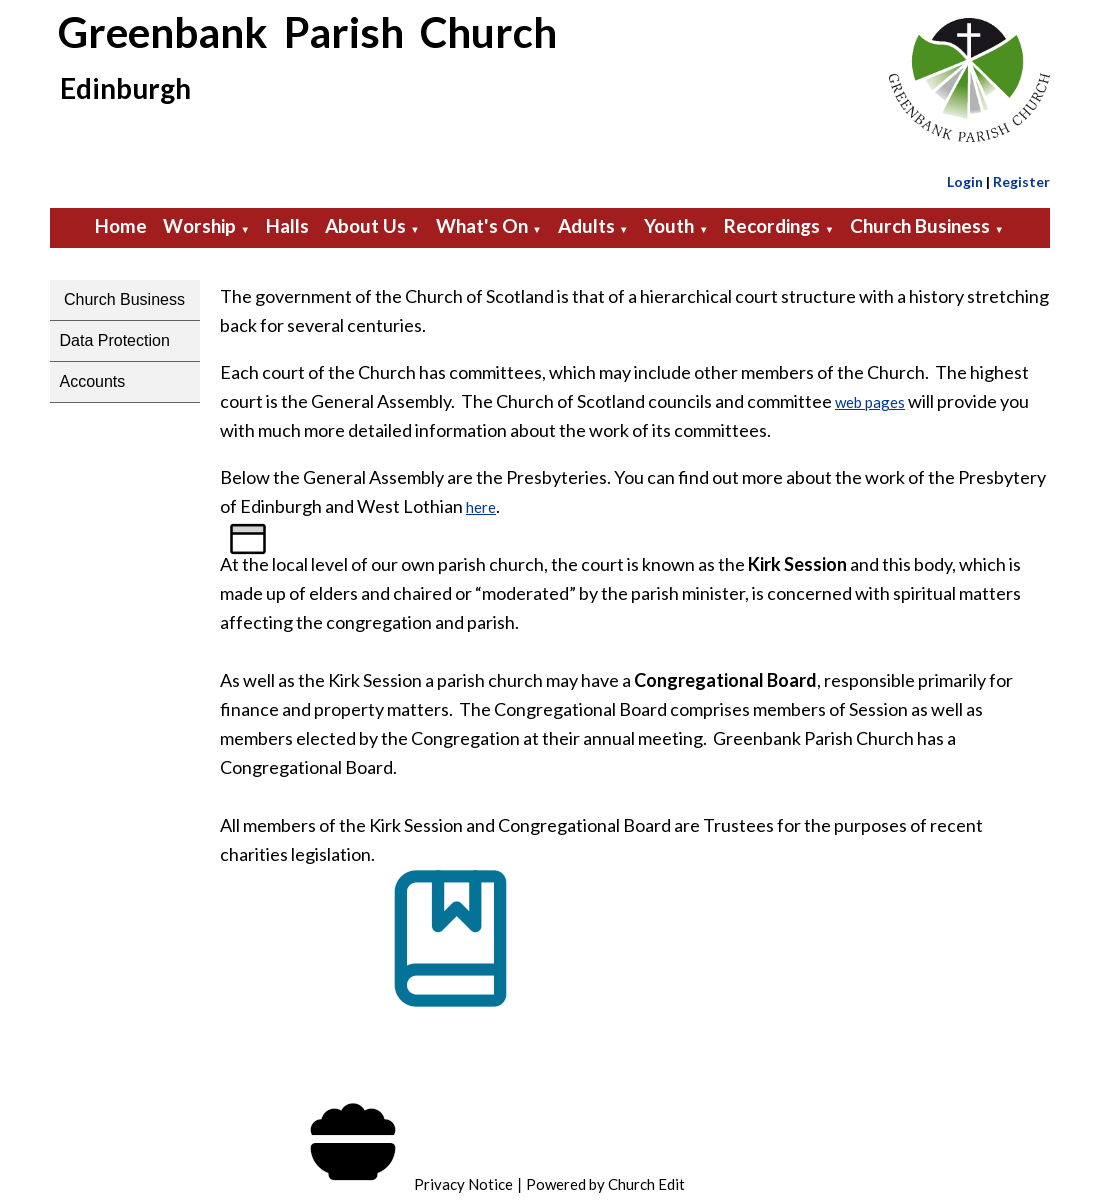 This screenshot has width=1099, height=1201. Describe the element at coordinates (450, 938) in the screenshot. I see `view your bookmarked items` at that location.